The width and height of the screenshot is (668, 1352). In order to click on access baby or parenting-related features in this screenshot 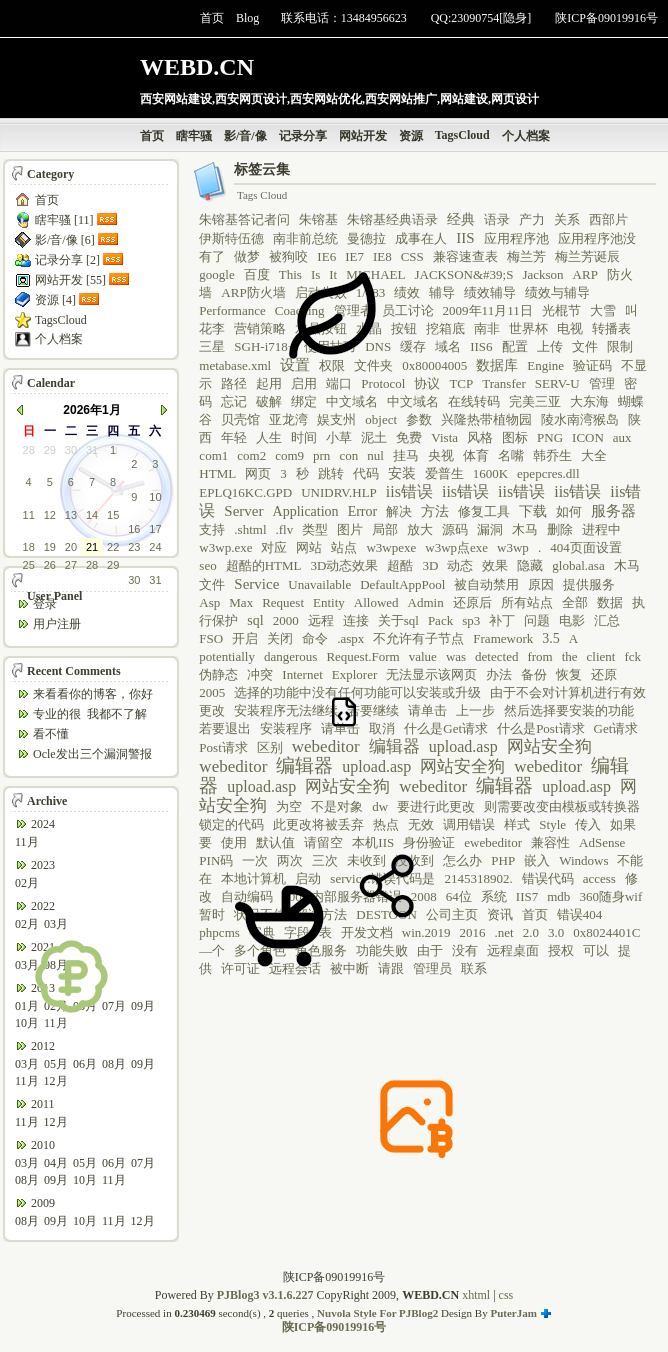, I will do `click(280, 923)`.